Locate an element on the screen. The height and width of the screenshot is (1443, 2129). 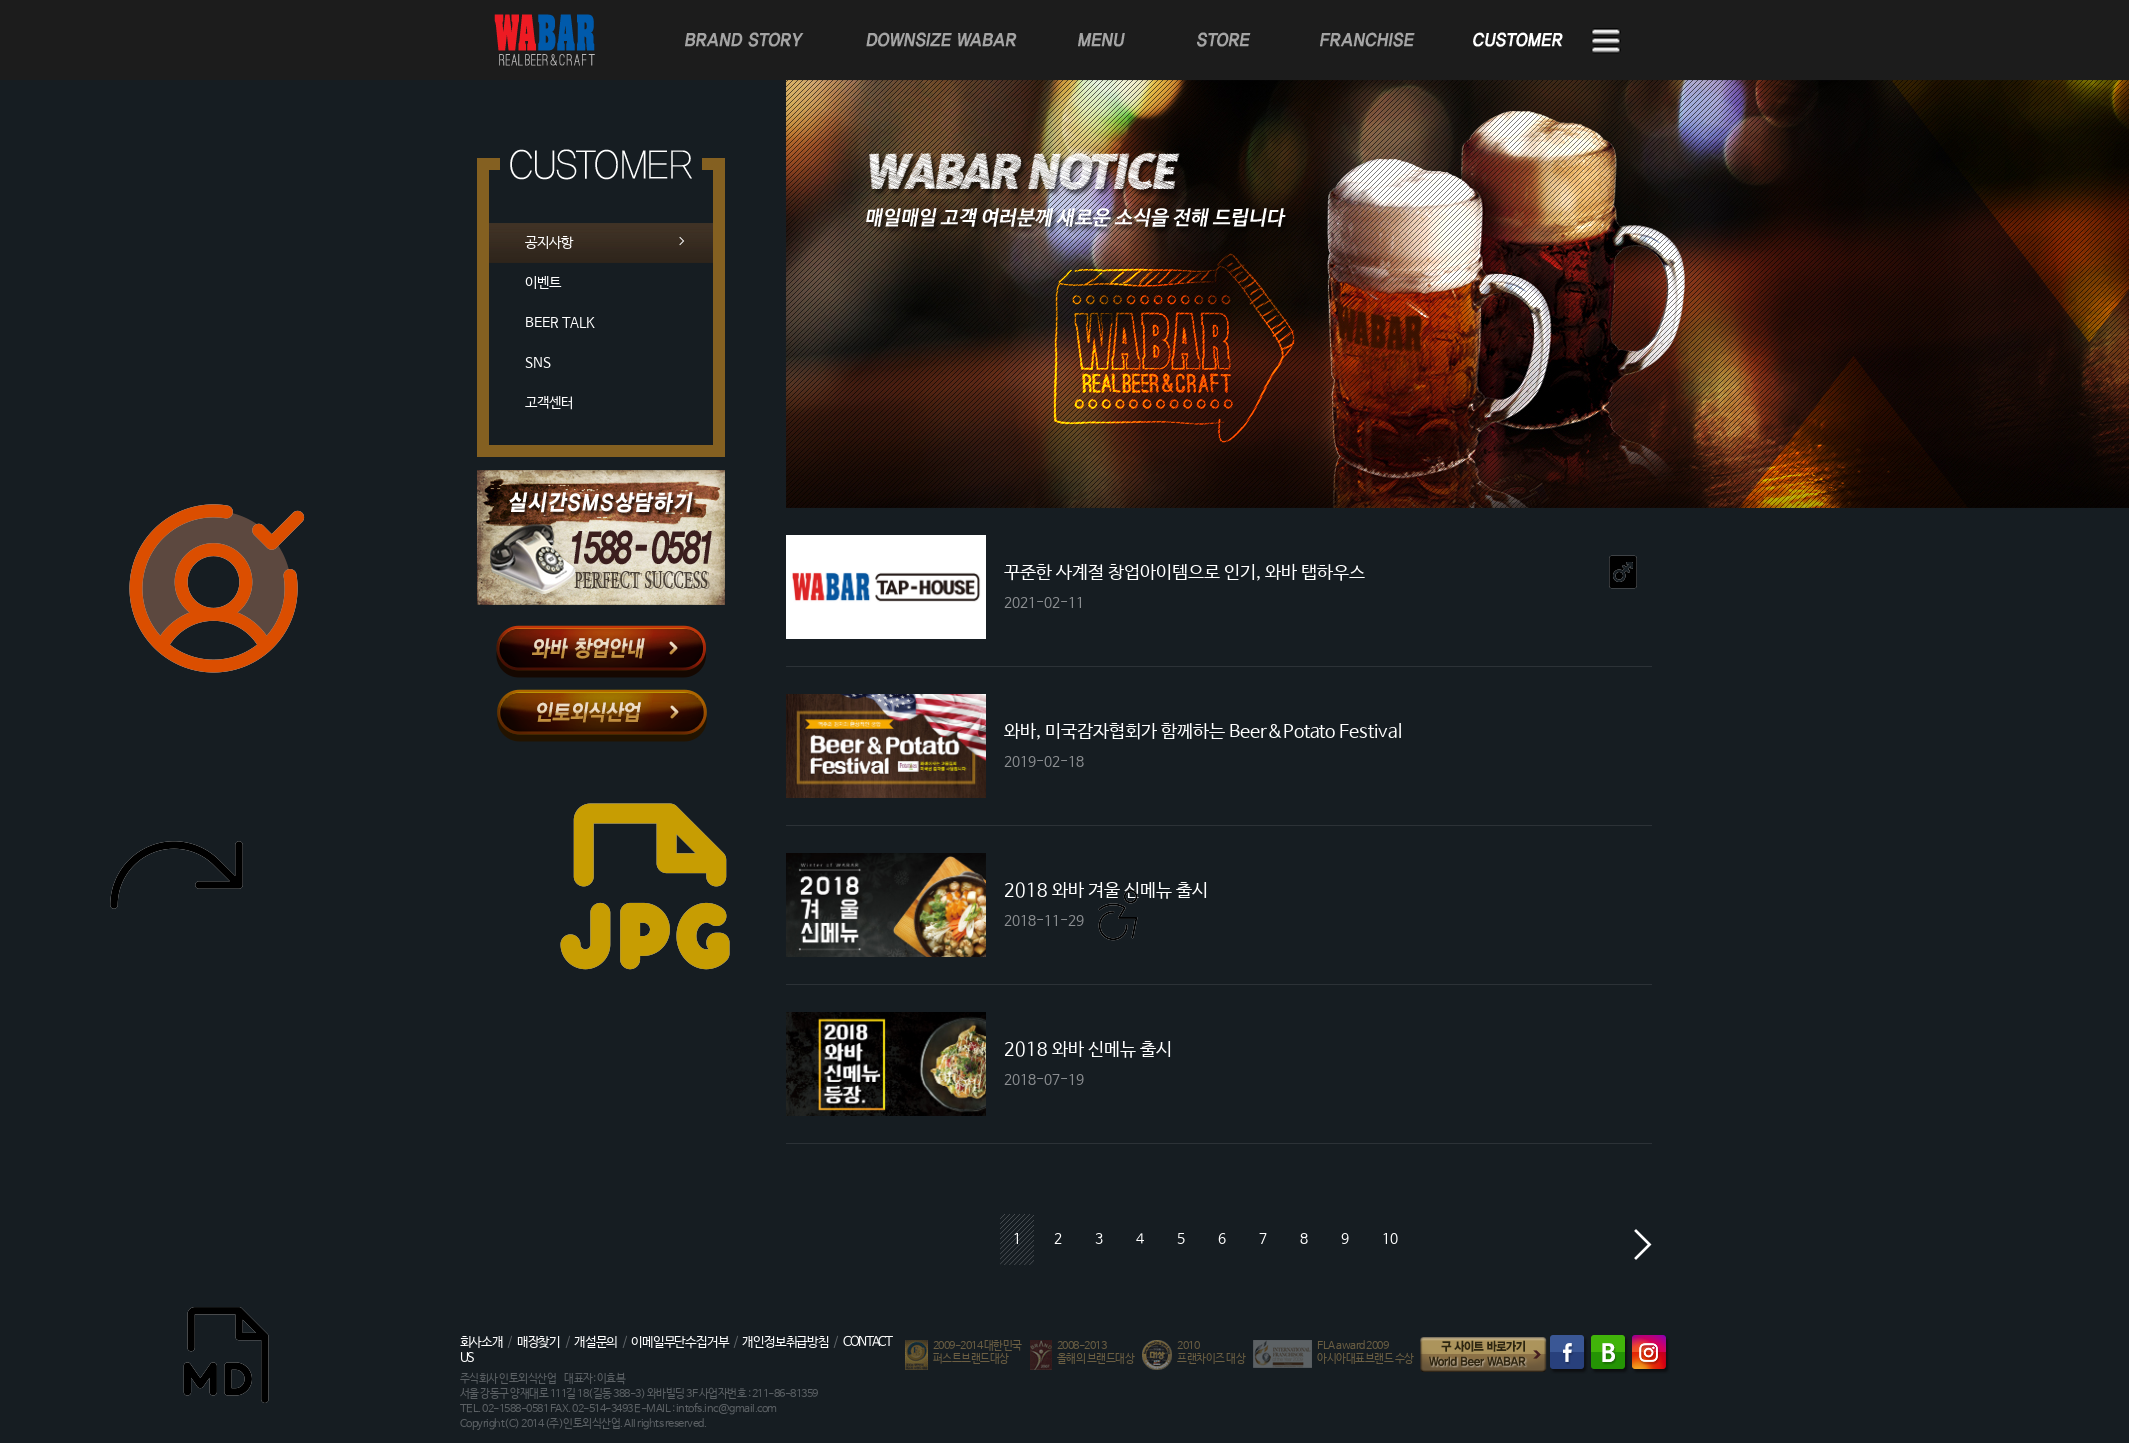
view or open a JPG image file is located at coordinates (650, 893).